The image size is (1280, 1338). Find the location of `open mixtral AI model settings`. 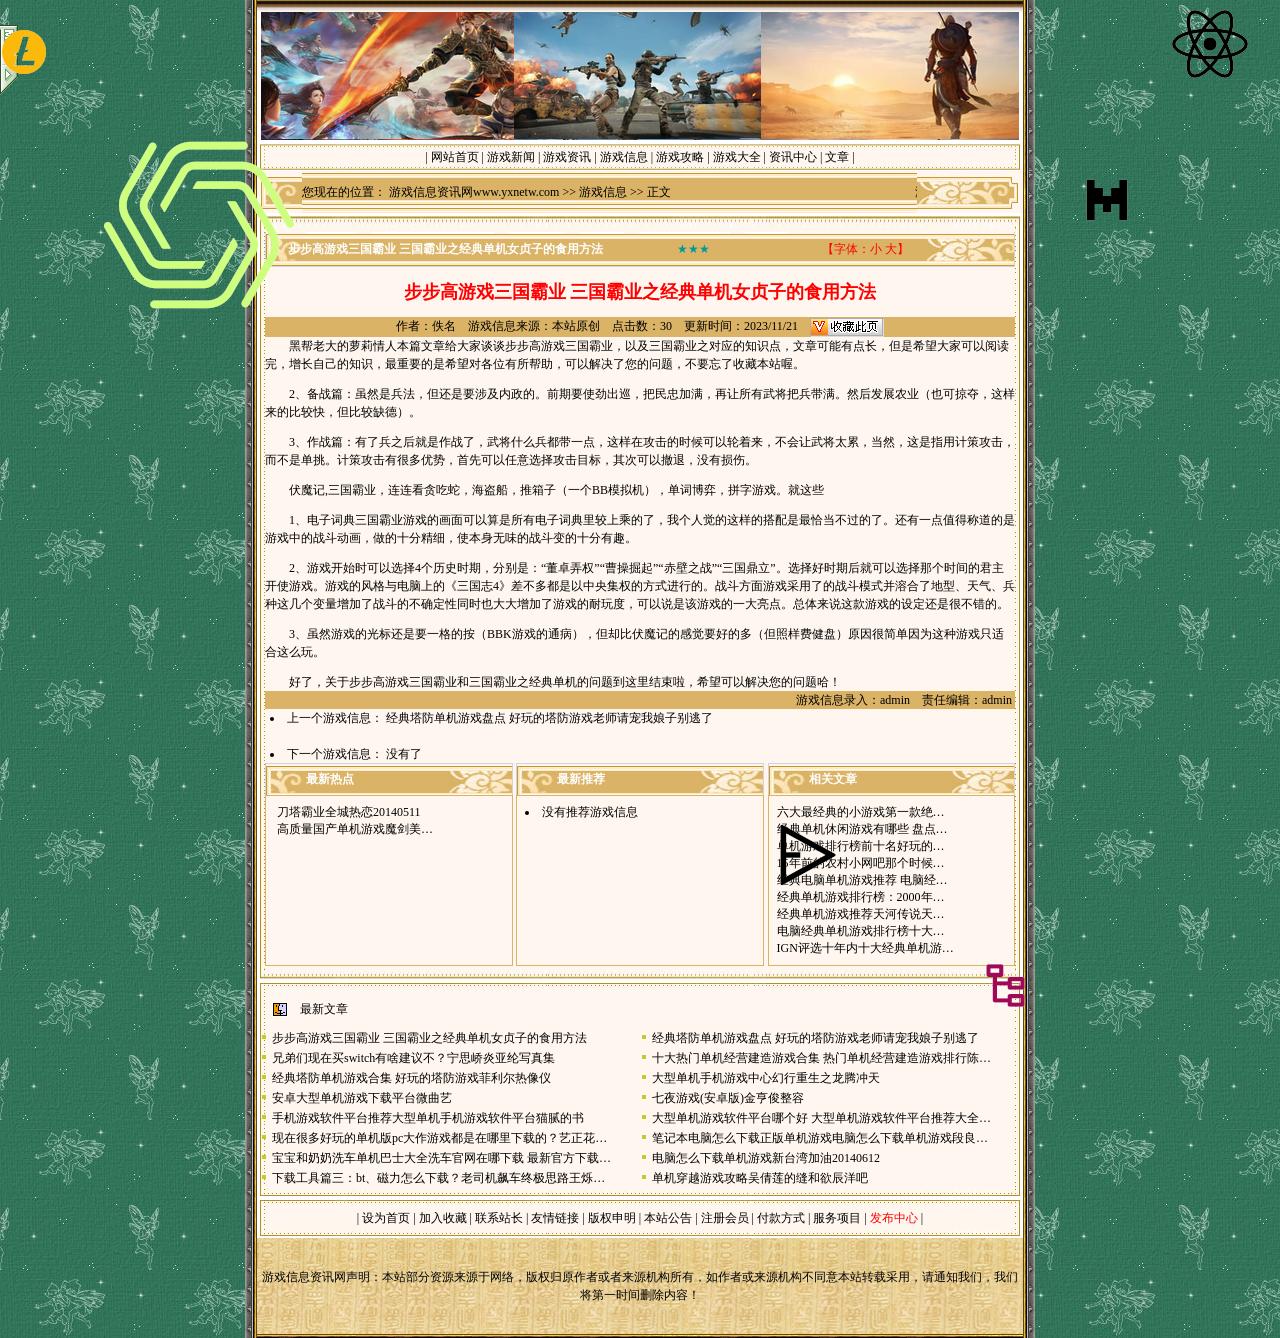

open mixtral AI model settings is located at coordinates (1107, 200).